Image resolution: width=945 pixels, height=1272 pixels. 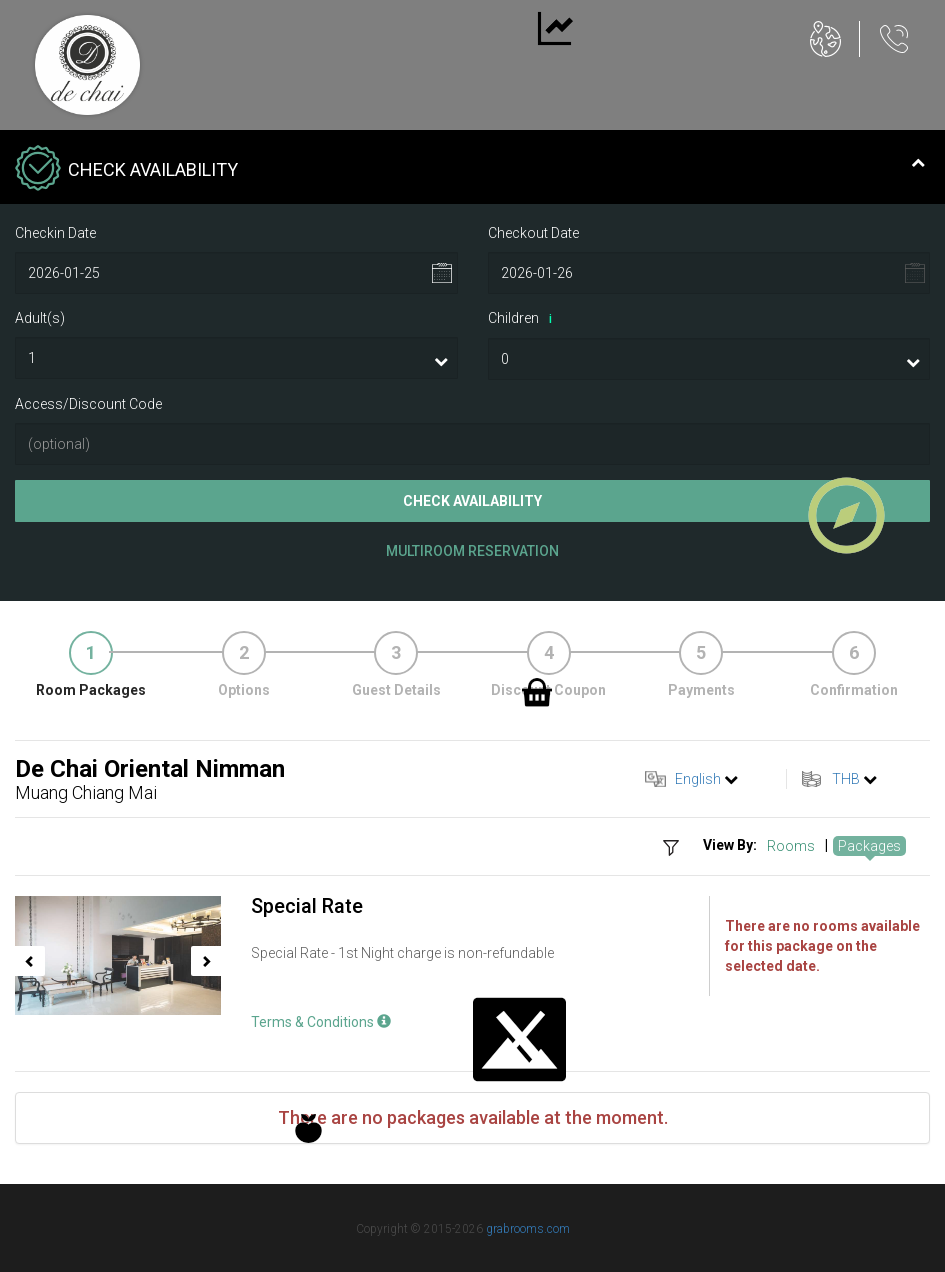 What do you see at coordinates (554, 28) in the screenshot?
I see `view analytics and performance trends` at bounding box center [554, 28].